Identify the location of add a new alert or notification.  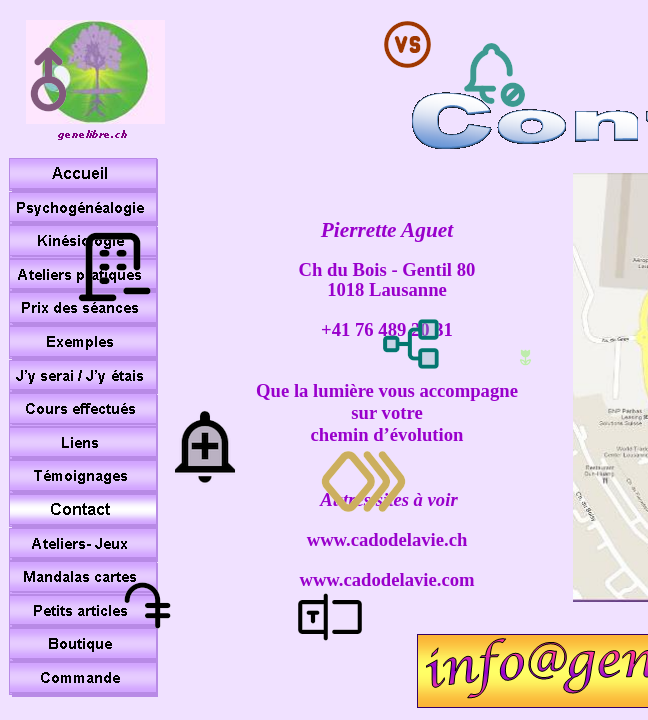
(205, 446).